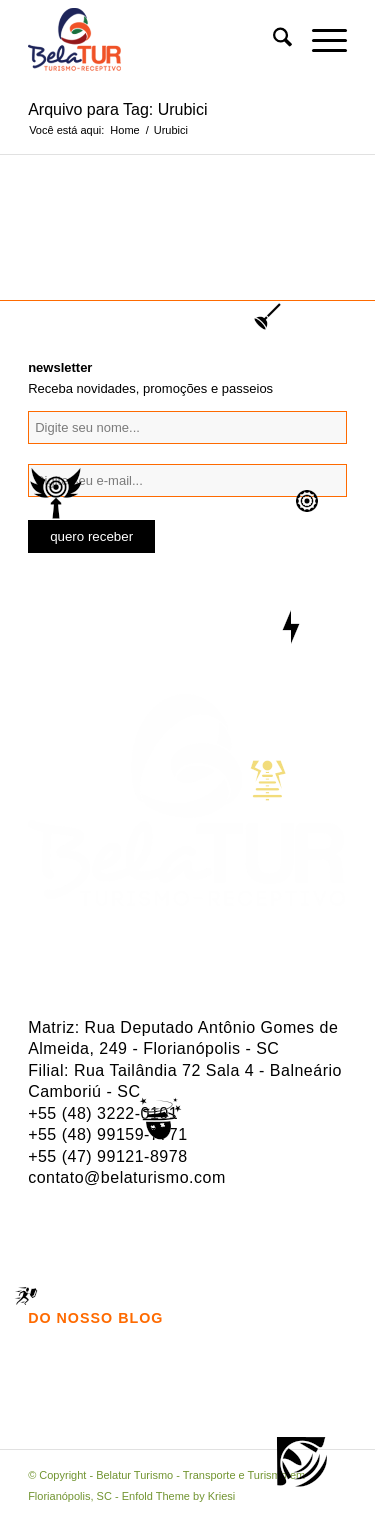 The image size is (375, 1523). I want to click on activate voice command or shout ability, so click(302, 1462).